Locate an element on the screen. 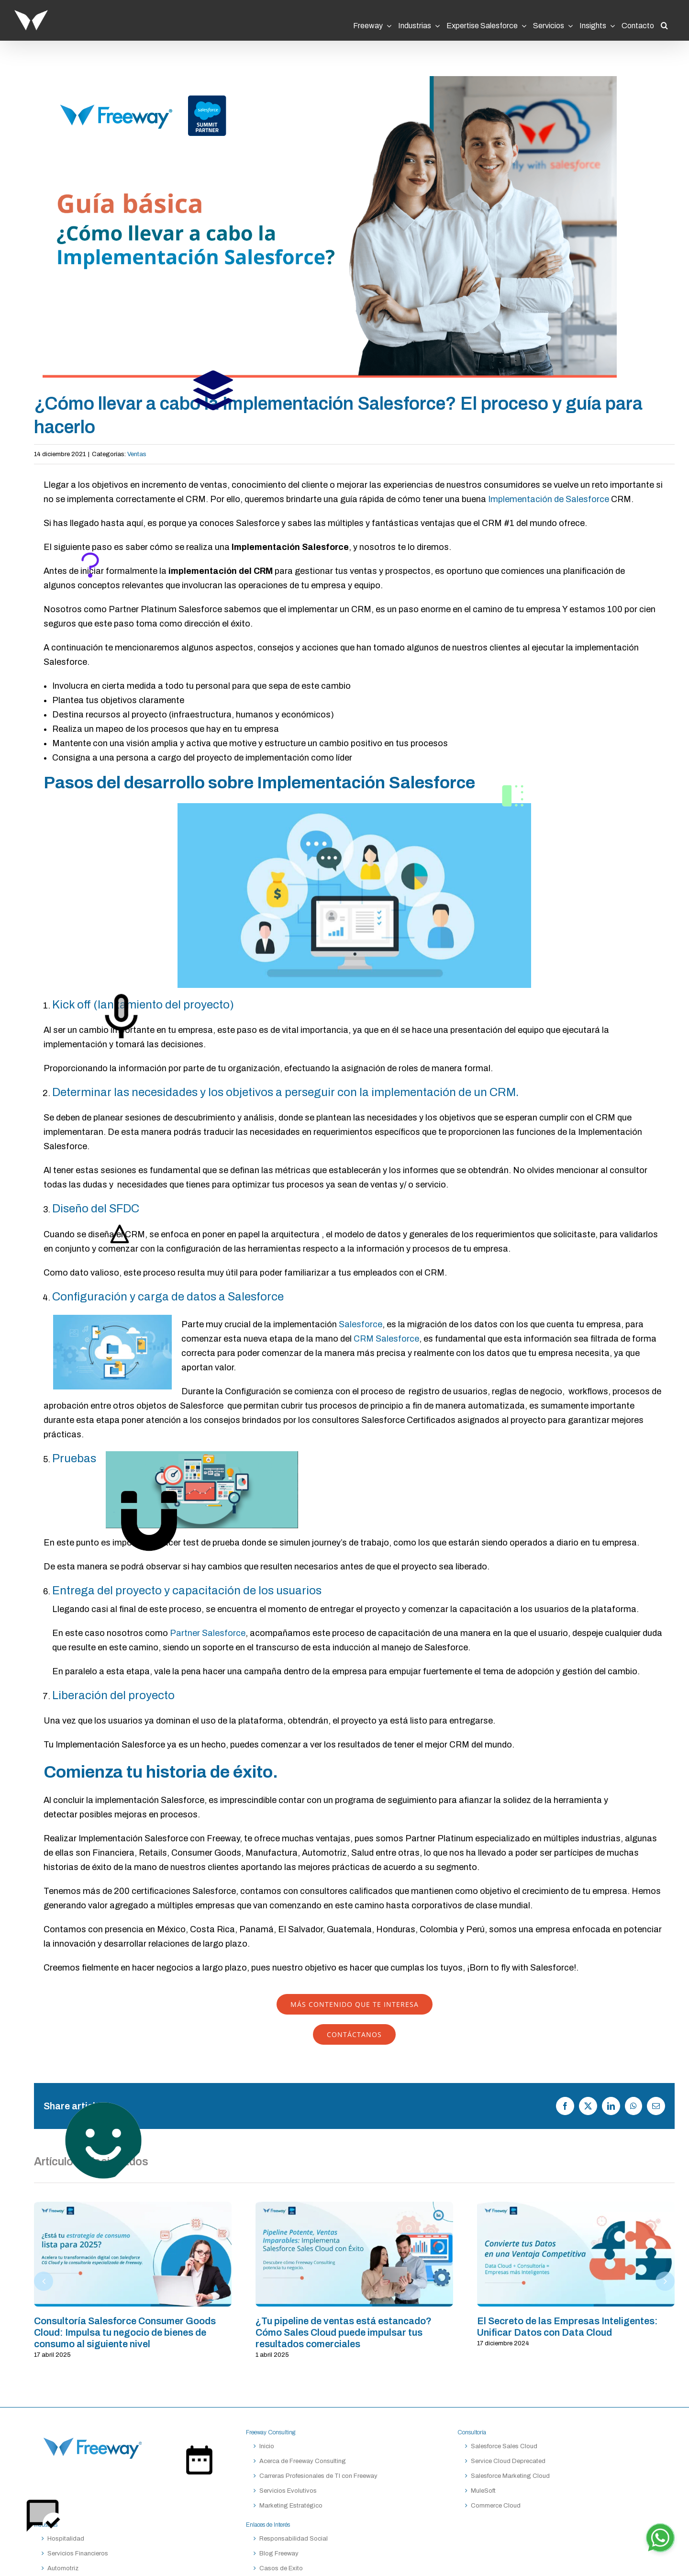 This screenshot has width=689, height=2576. open Buffer social media scheduling app is located at coordinates (213, 390).